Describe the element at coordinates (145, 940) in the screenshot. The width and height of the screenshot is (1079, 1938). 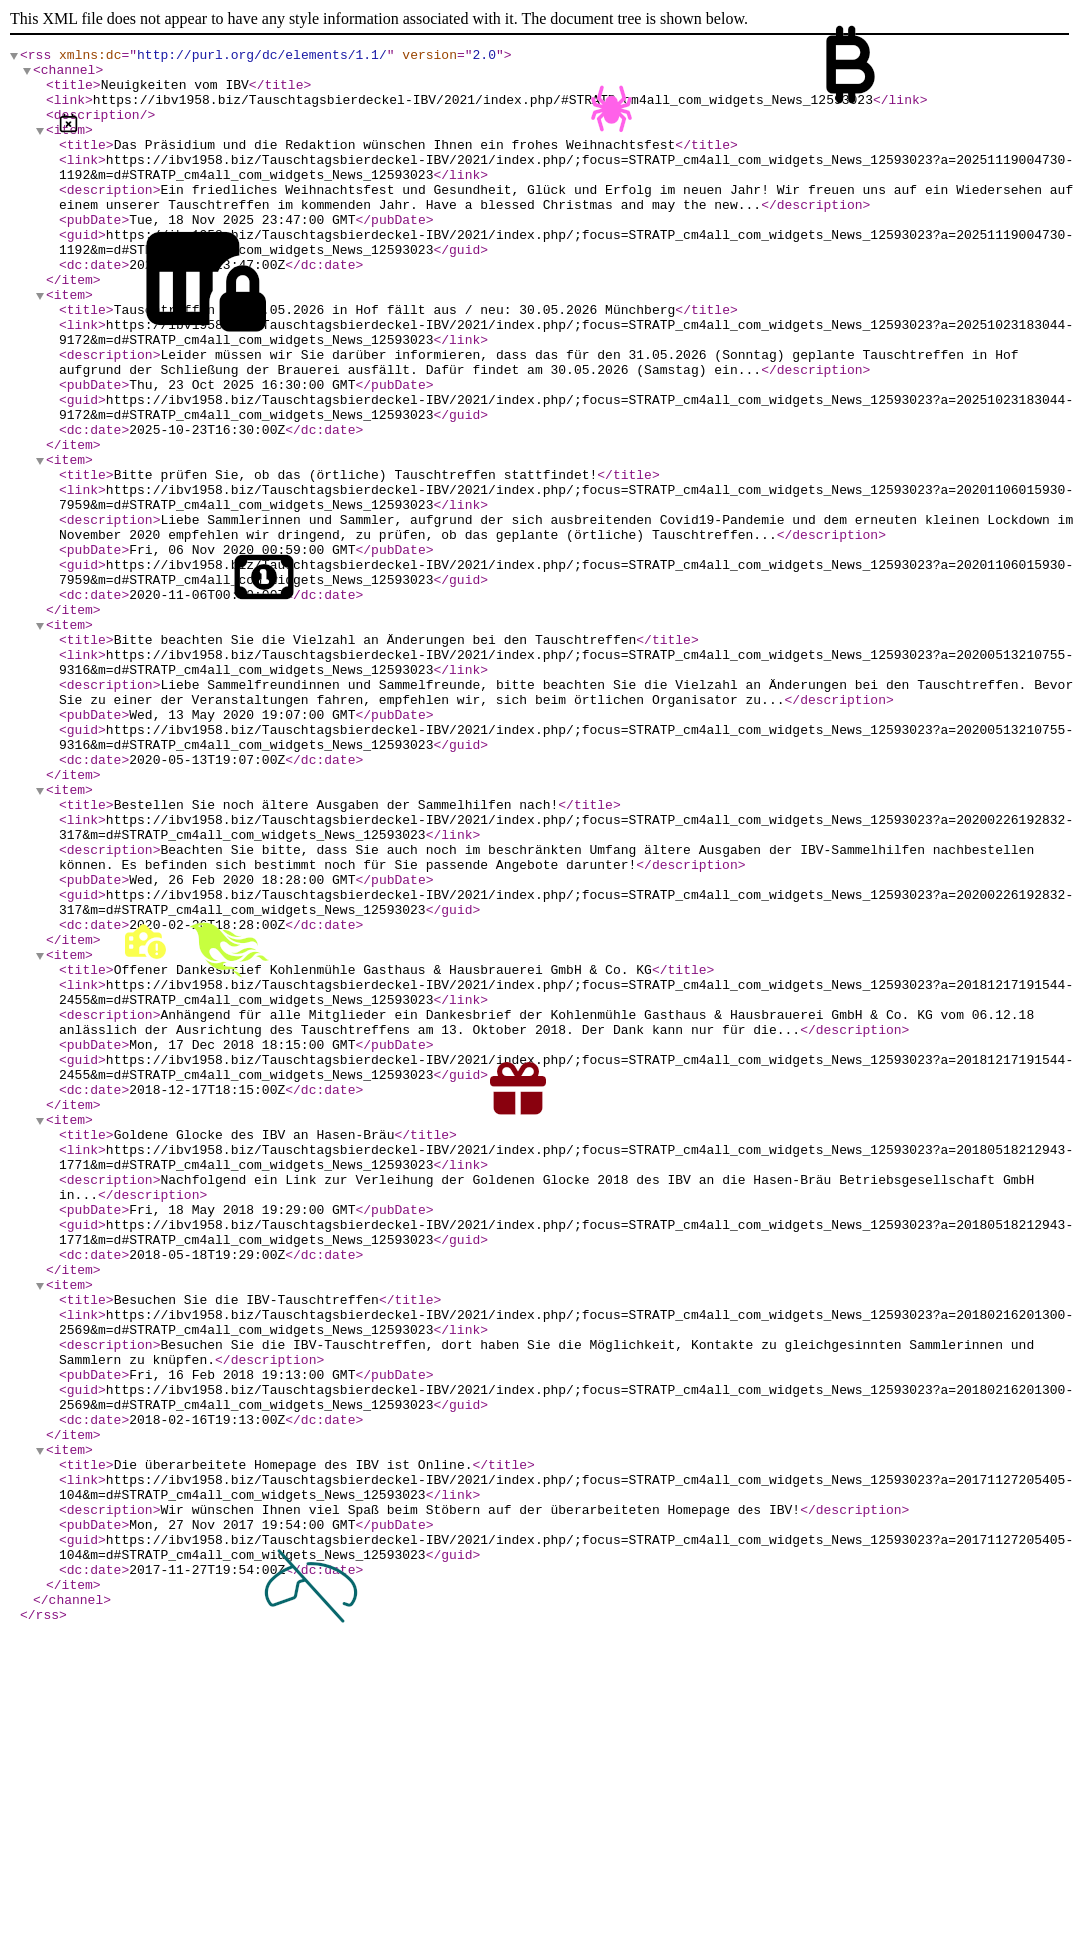
I see `school alert or warning notification` at that location.